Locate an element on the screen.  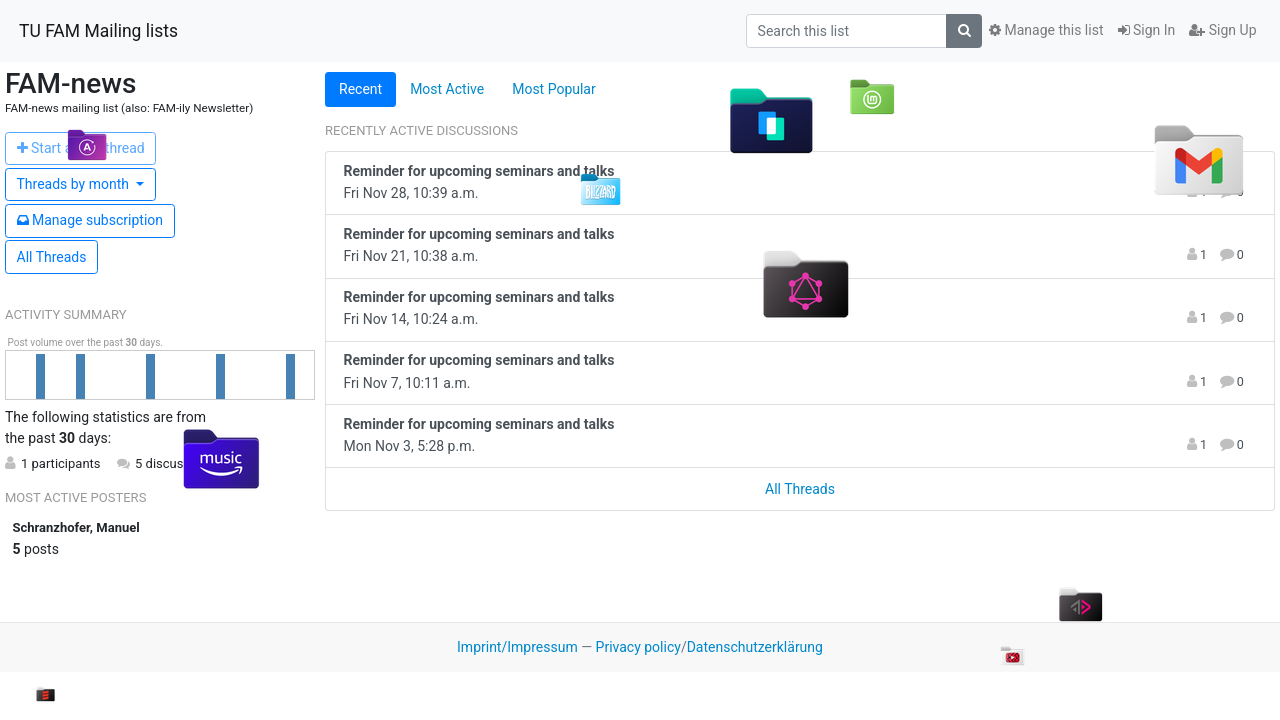
open wondershare mobiletrans files folder is located at coordinates (771, 123).